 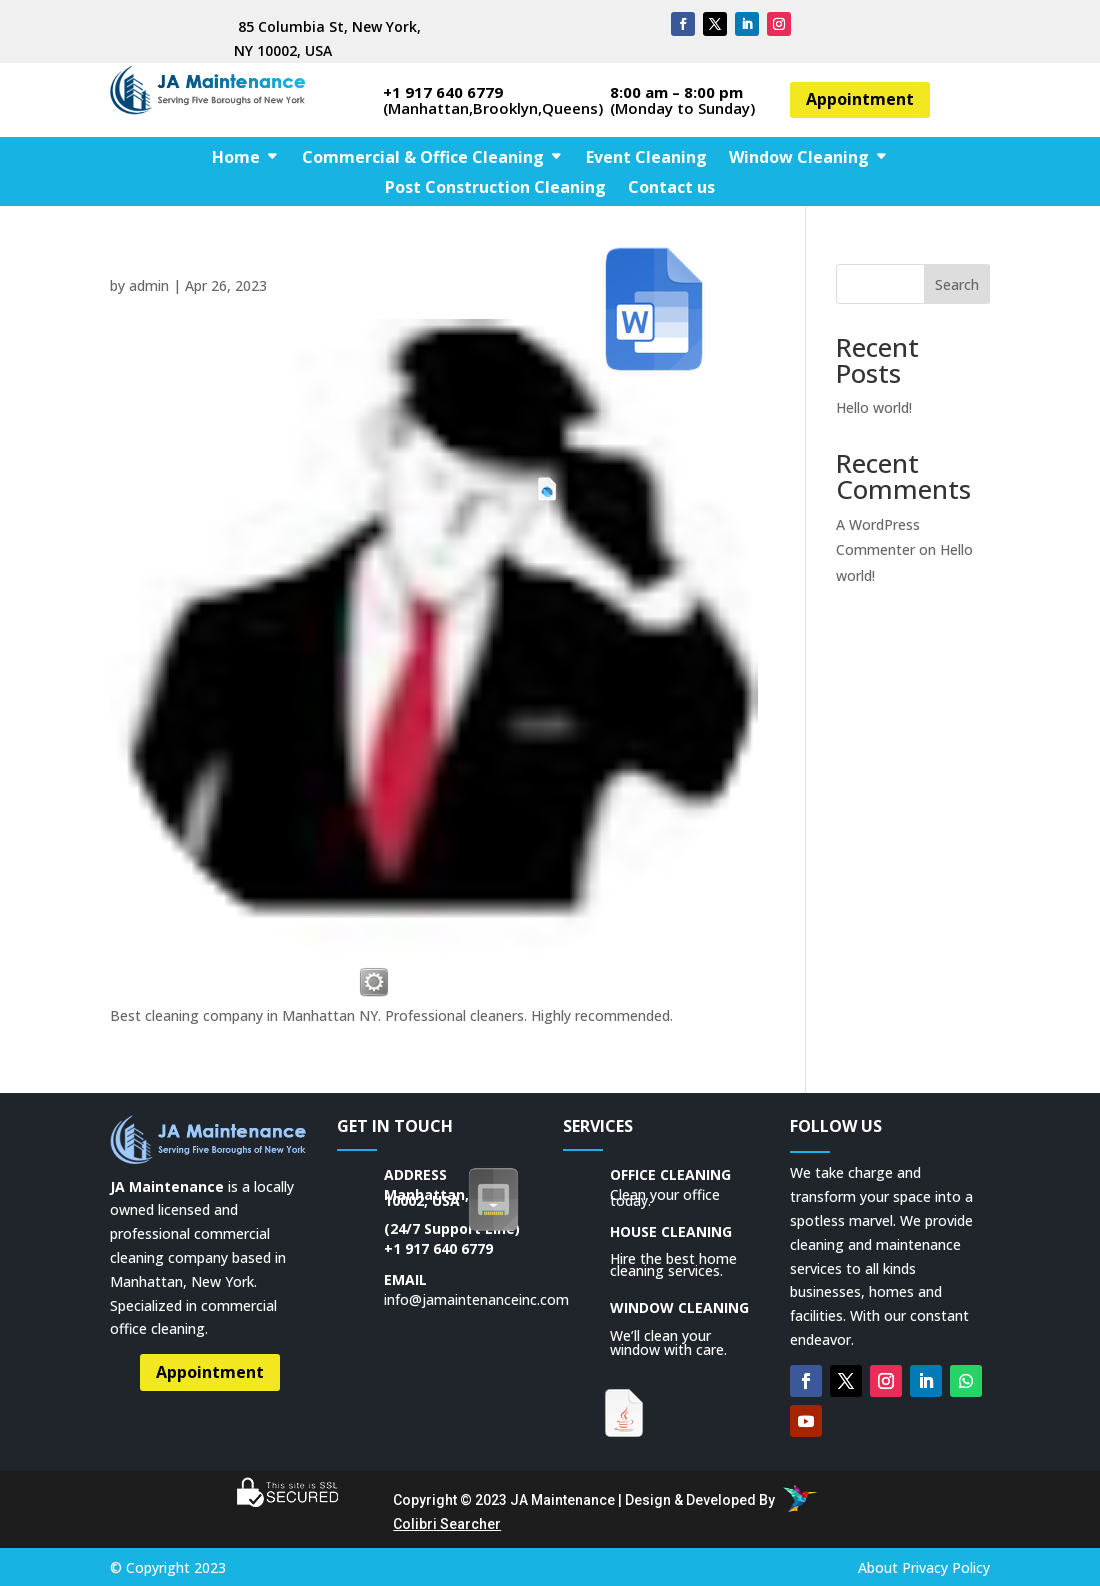 What do you see at coordinates (547, 489) in the screenshot?
I see `dart programming language source file` at bounding box center [547, 489].